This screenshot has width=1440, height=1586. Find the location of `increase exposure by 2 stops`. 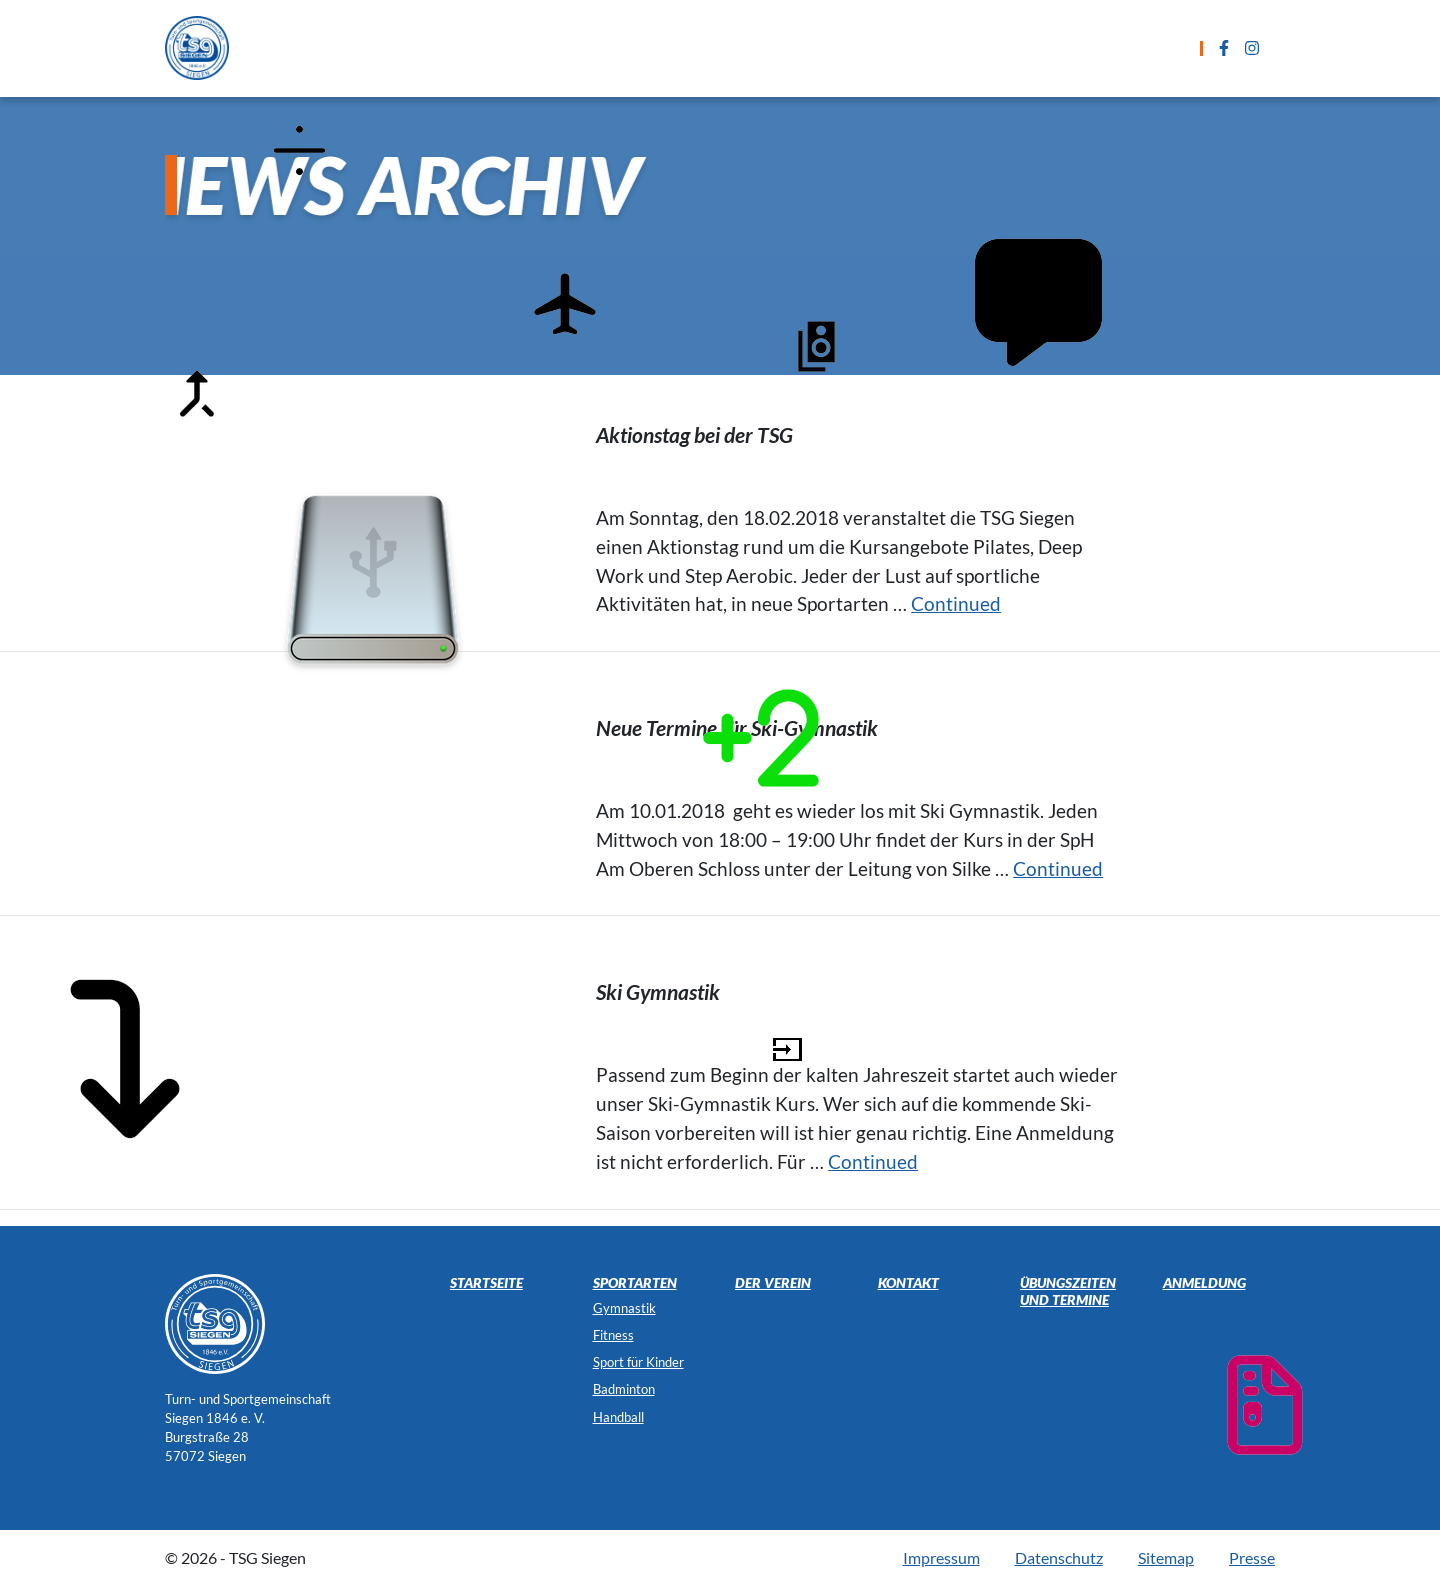

increase exposure by 2 stops is located at coordinates (764, 738).